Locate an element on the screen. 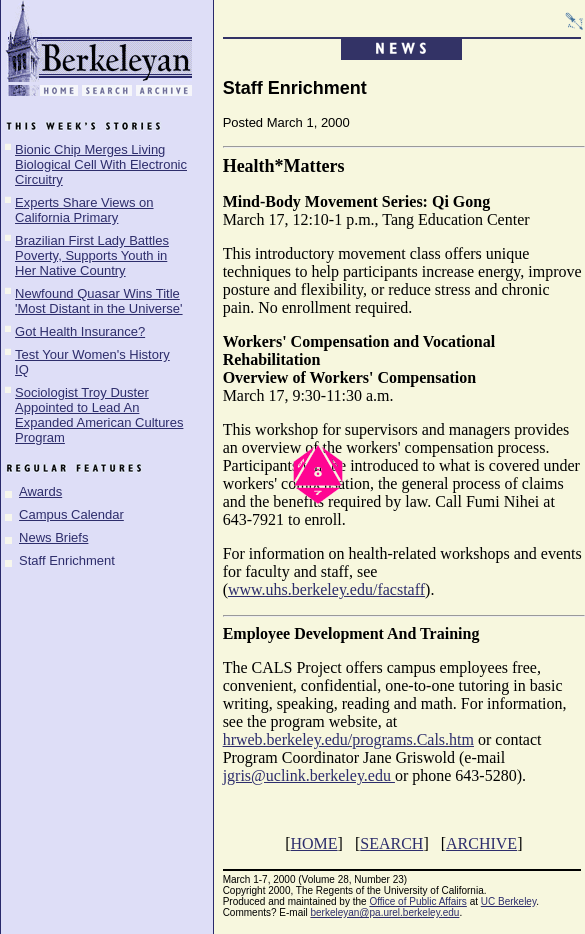 The image size is (585, 934). roll a d8 die in-game is located at coordinates (318, 474).